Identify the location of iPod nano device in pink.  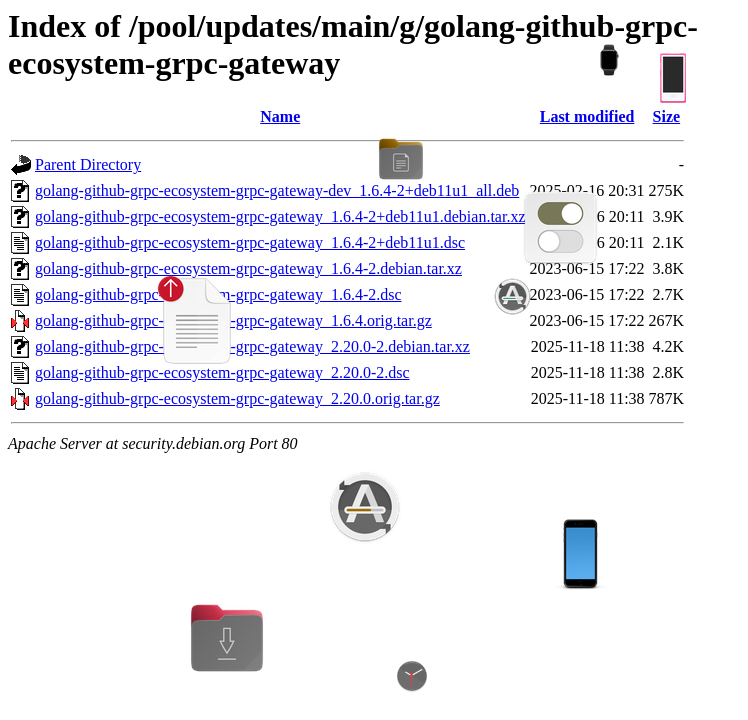
(673, 78).